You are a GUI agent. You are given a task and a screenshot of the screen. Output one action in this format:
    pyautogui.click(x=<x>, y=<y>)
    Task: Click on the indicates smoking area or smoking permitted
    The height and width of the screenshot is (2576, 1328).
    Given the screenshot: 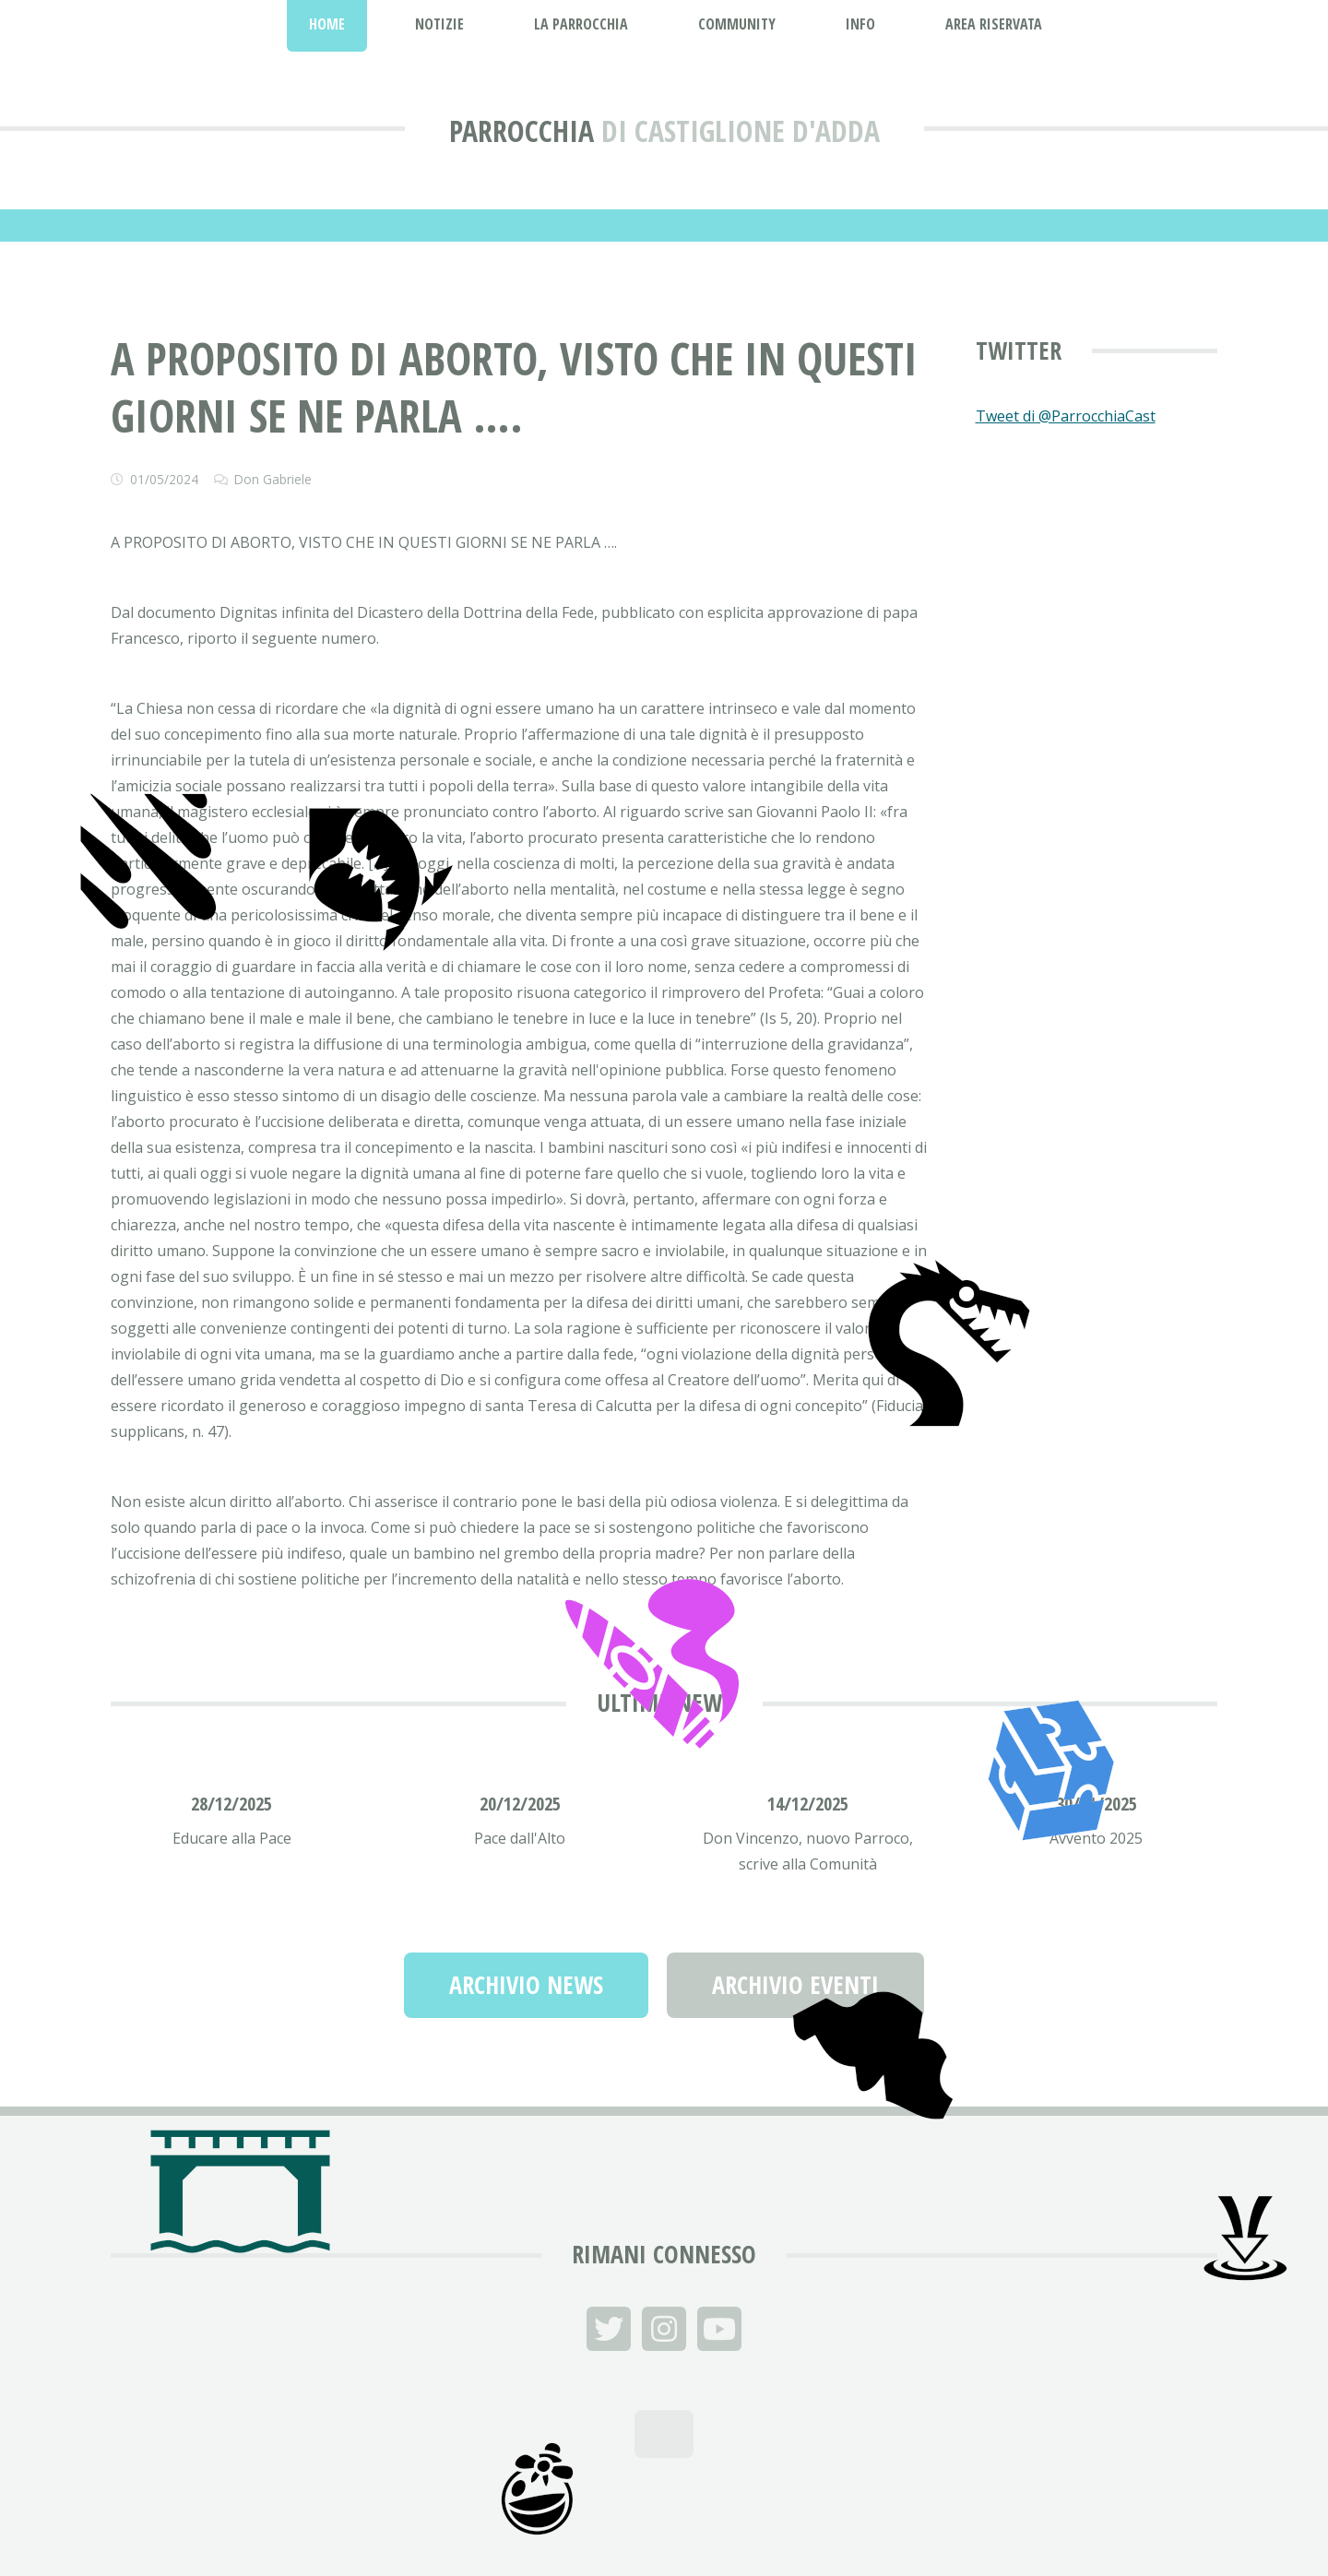 What is the action you would take?
    pyautogui.click(x=652, y=1664)
    